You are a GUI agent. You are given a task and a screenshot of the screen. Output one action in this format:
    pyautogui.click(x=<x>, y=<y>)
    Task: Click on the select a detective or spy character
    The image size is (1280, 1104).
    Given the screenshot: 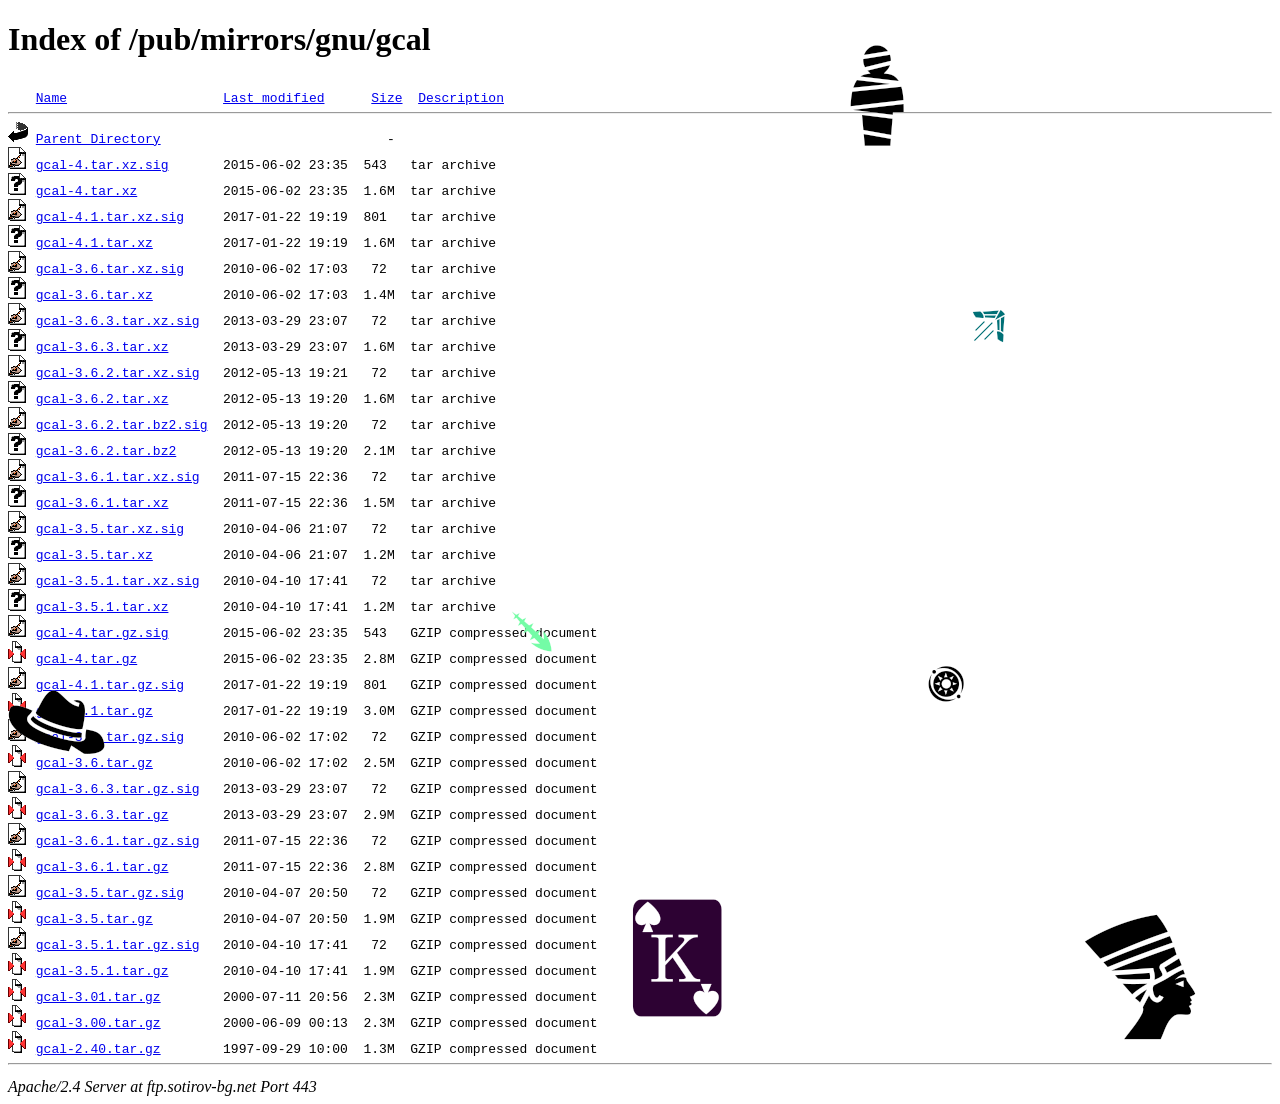 What is the action you would take?
    pyautogui.click(x=56, y=722)
    